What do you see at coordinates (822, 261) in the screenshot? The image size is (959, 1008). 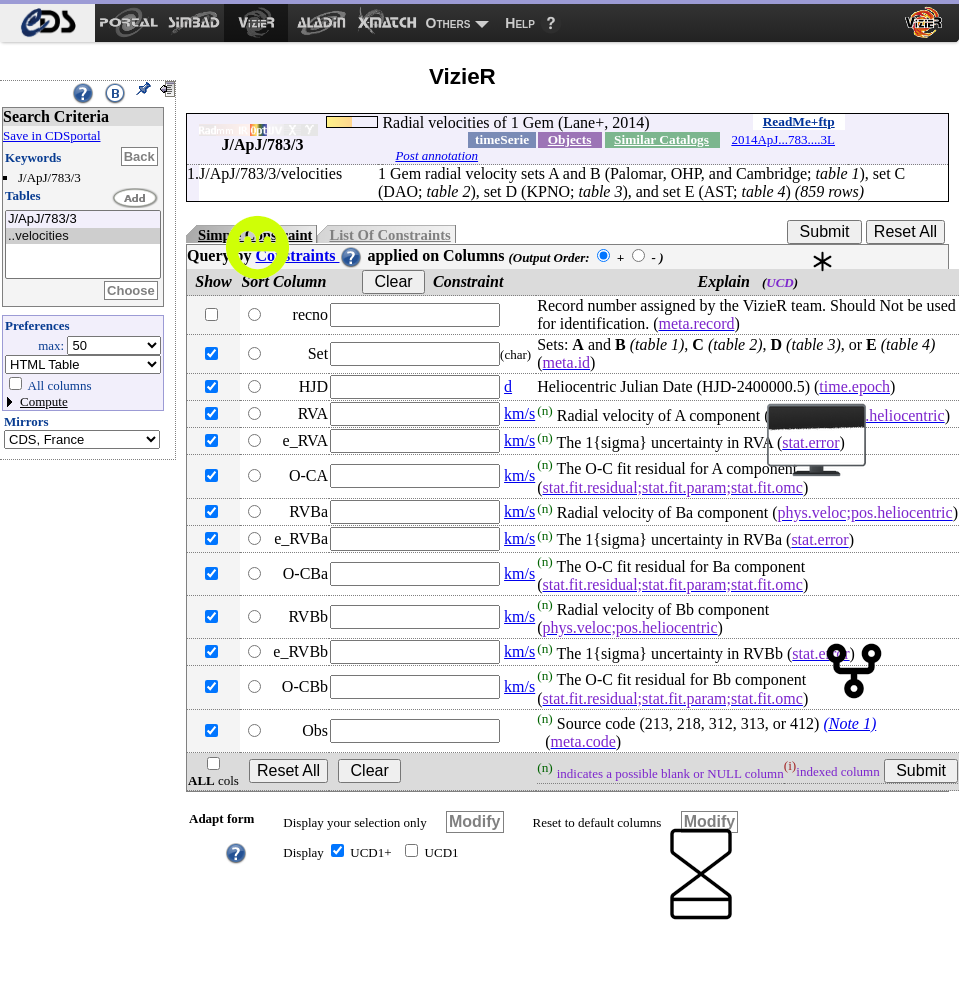 I see `indicates a required field in a form` at bounding box center [822, 261].